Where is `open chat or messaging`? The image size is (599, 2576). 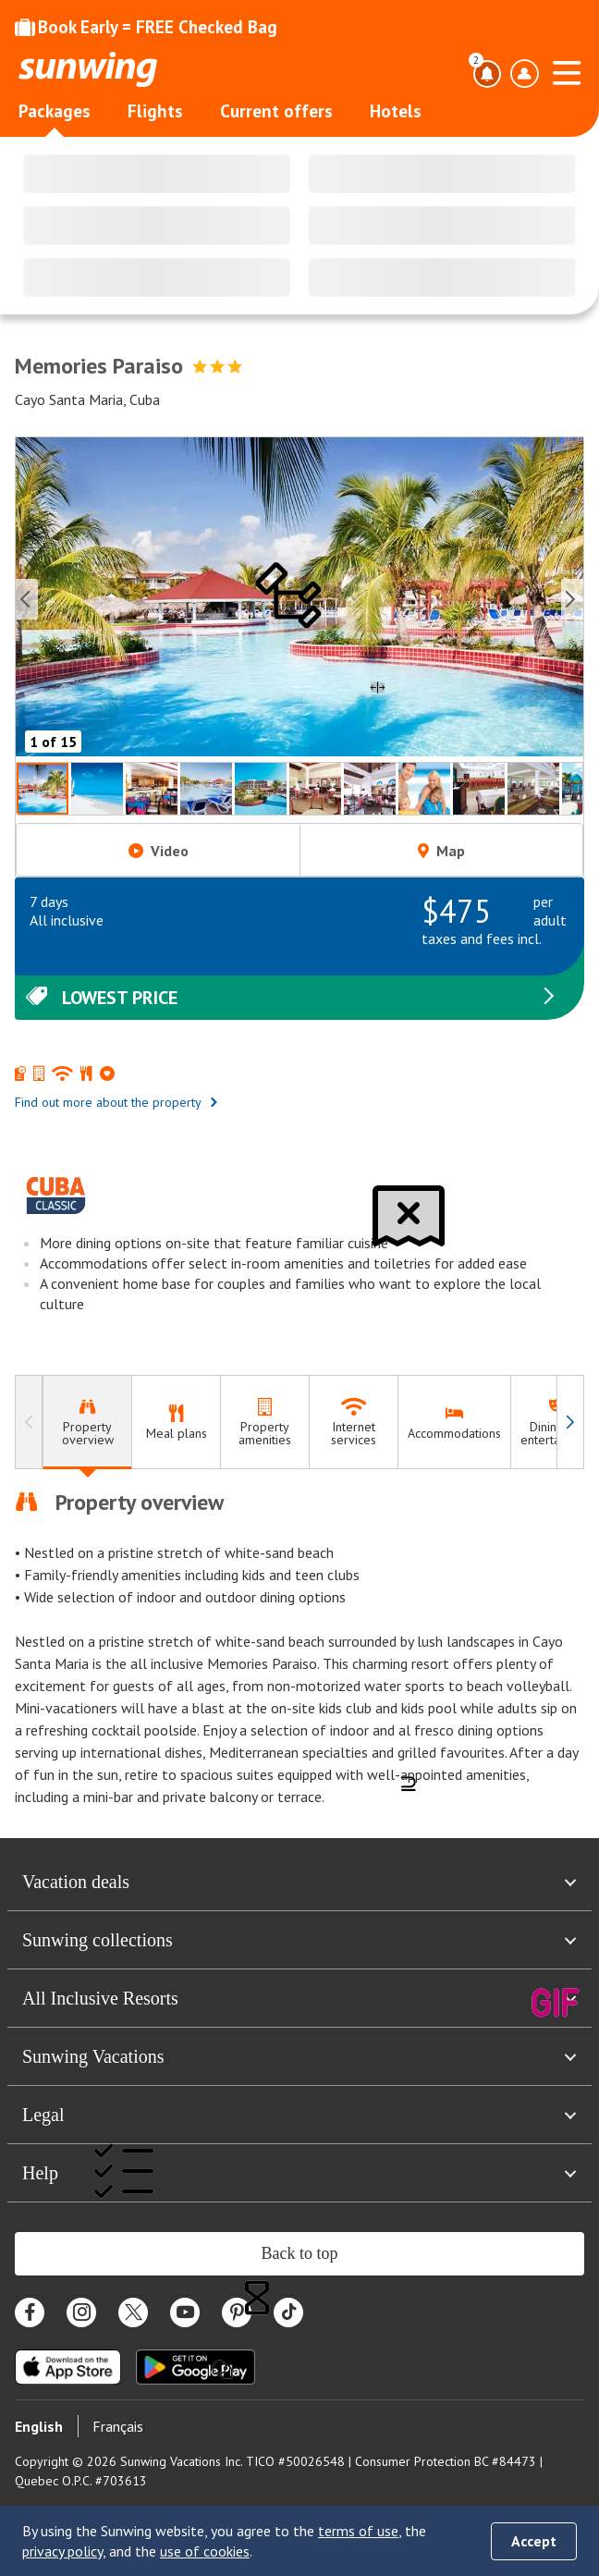
open chat or messaging is located at coordinates (222, 2369).